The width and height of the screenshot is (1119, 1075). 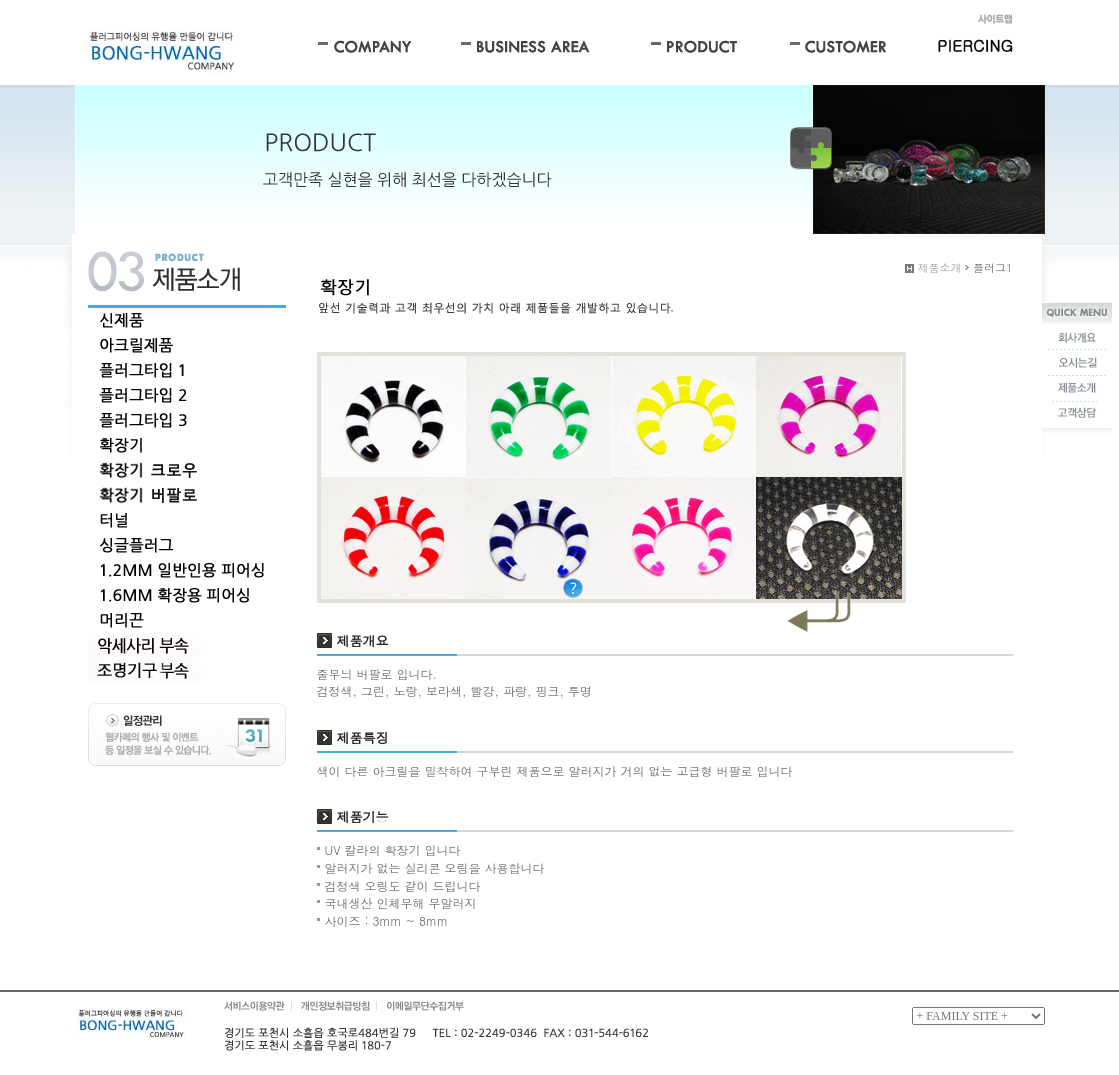 What do you see at coordinates (573, 588) in the screenshot?
I see `access frequently asked questions` at bounding box center [573, 588].